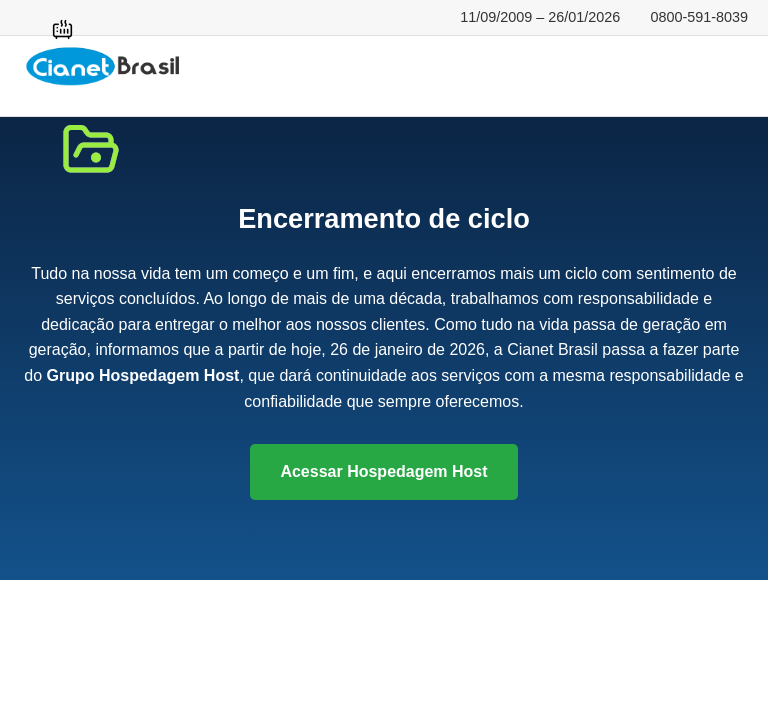  What do you see at coordinates (62, 29) in the screenshot?
I see `adjust heater or heating settings` at bounding box center [62, 29].